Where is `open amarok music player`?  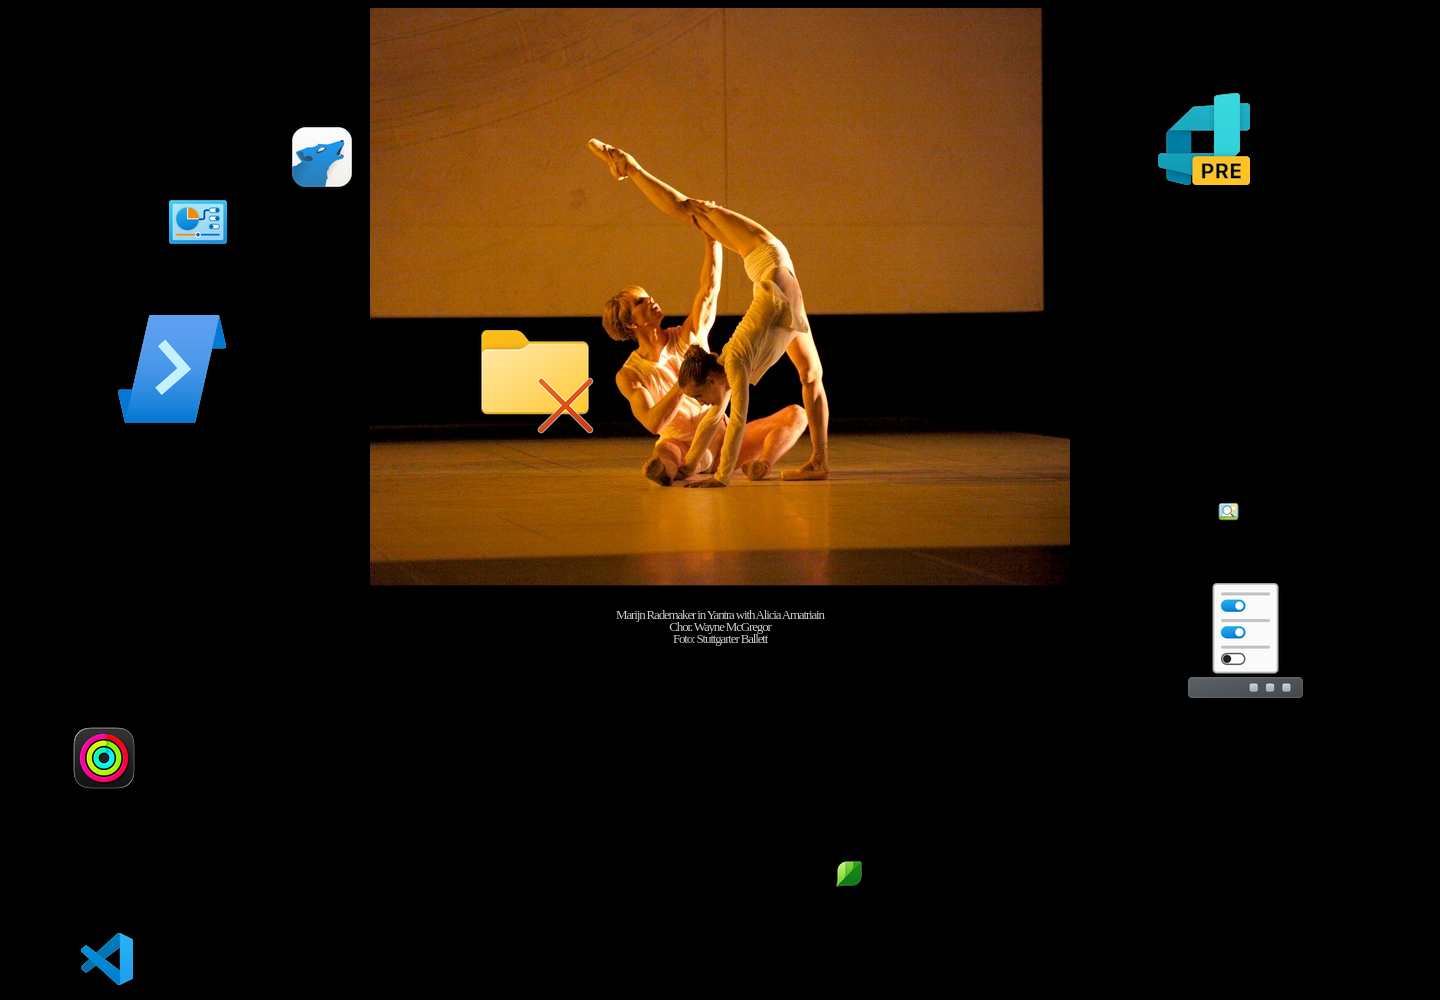 open amarok music player is located at coordinates (322, 157).